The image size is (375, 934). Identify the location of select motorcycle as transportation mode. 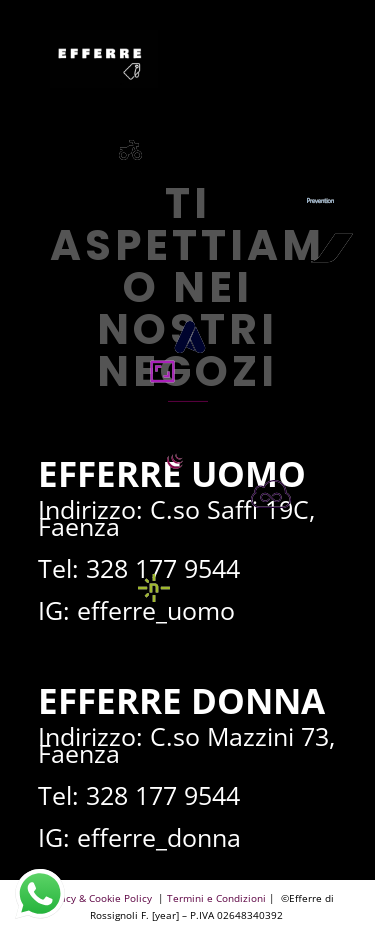
(130, 149).